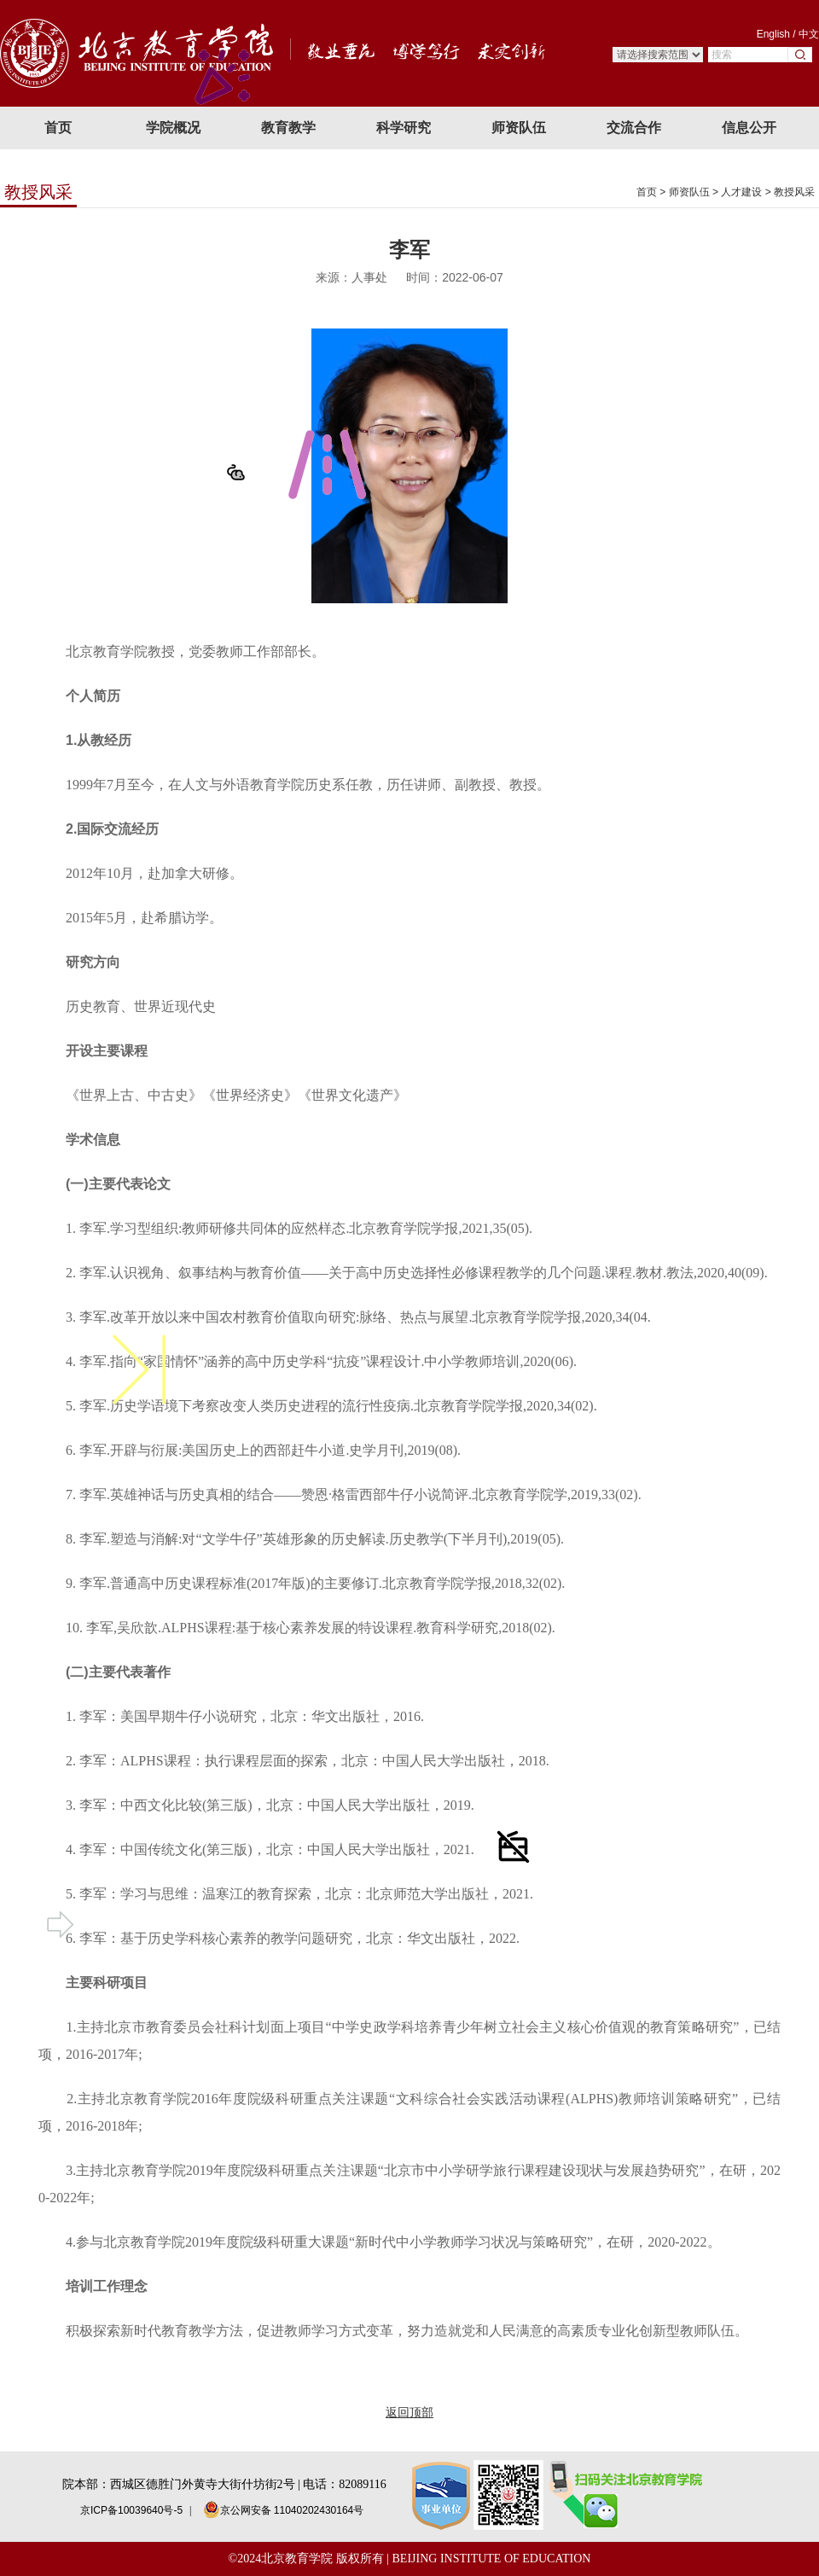  Describe the element at coordinates (235, 472) in the screenshot. I see `request pest control services for rodents` at that location.